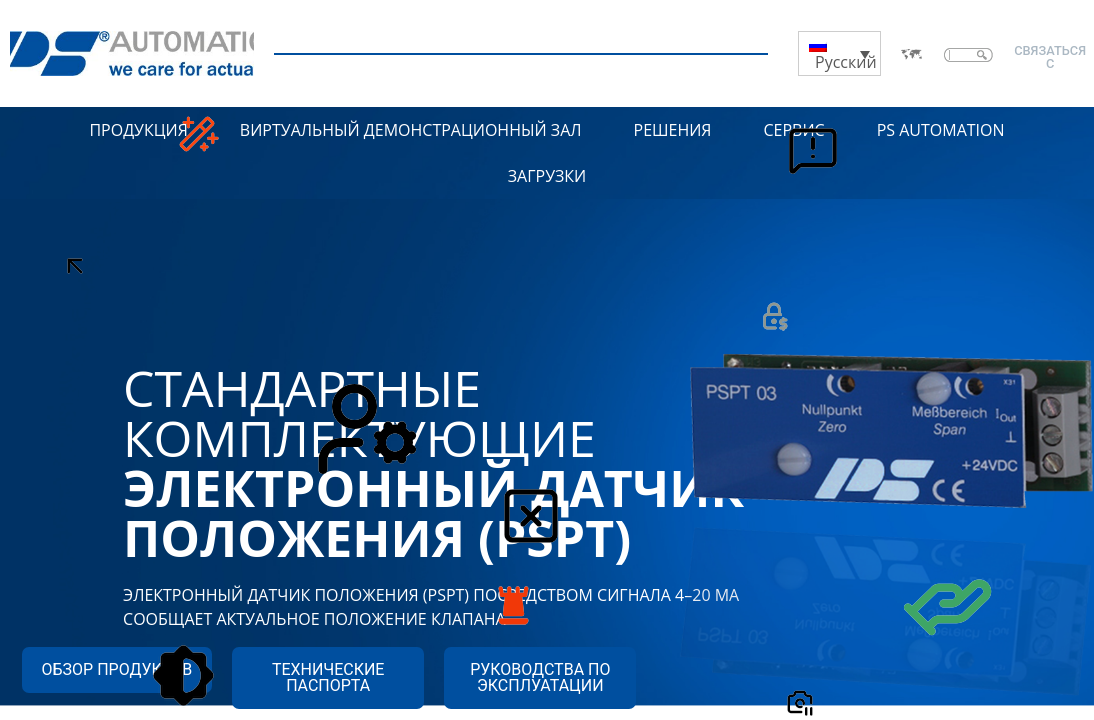  What do you see at coordinates (531, 516) in the screenshot?
I see `close or dismiss a dialog box` at bounding box center [531, 516].